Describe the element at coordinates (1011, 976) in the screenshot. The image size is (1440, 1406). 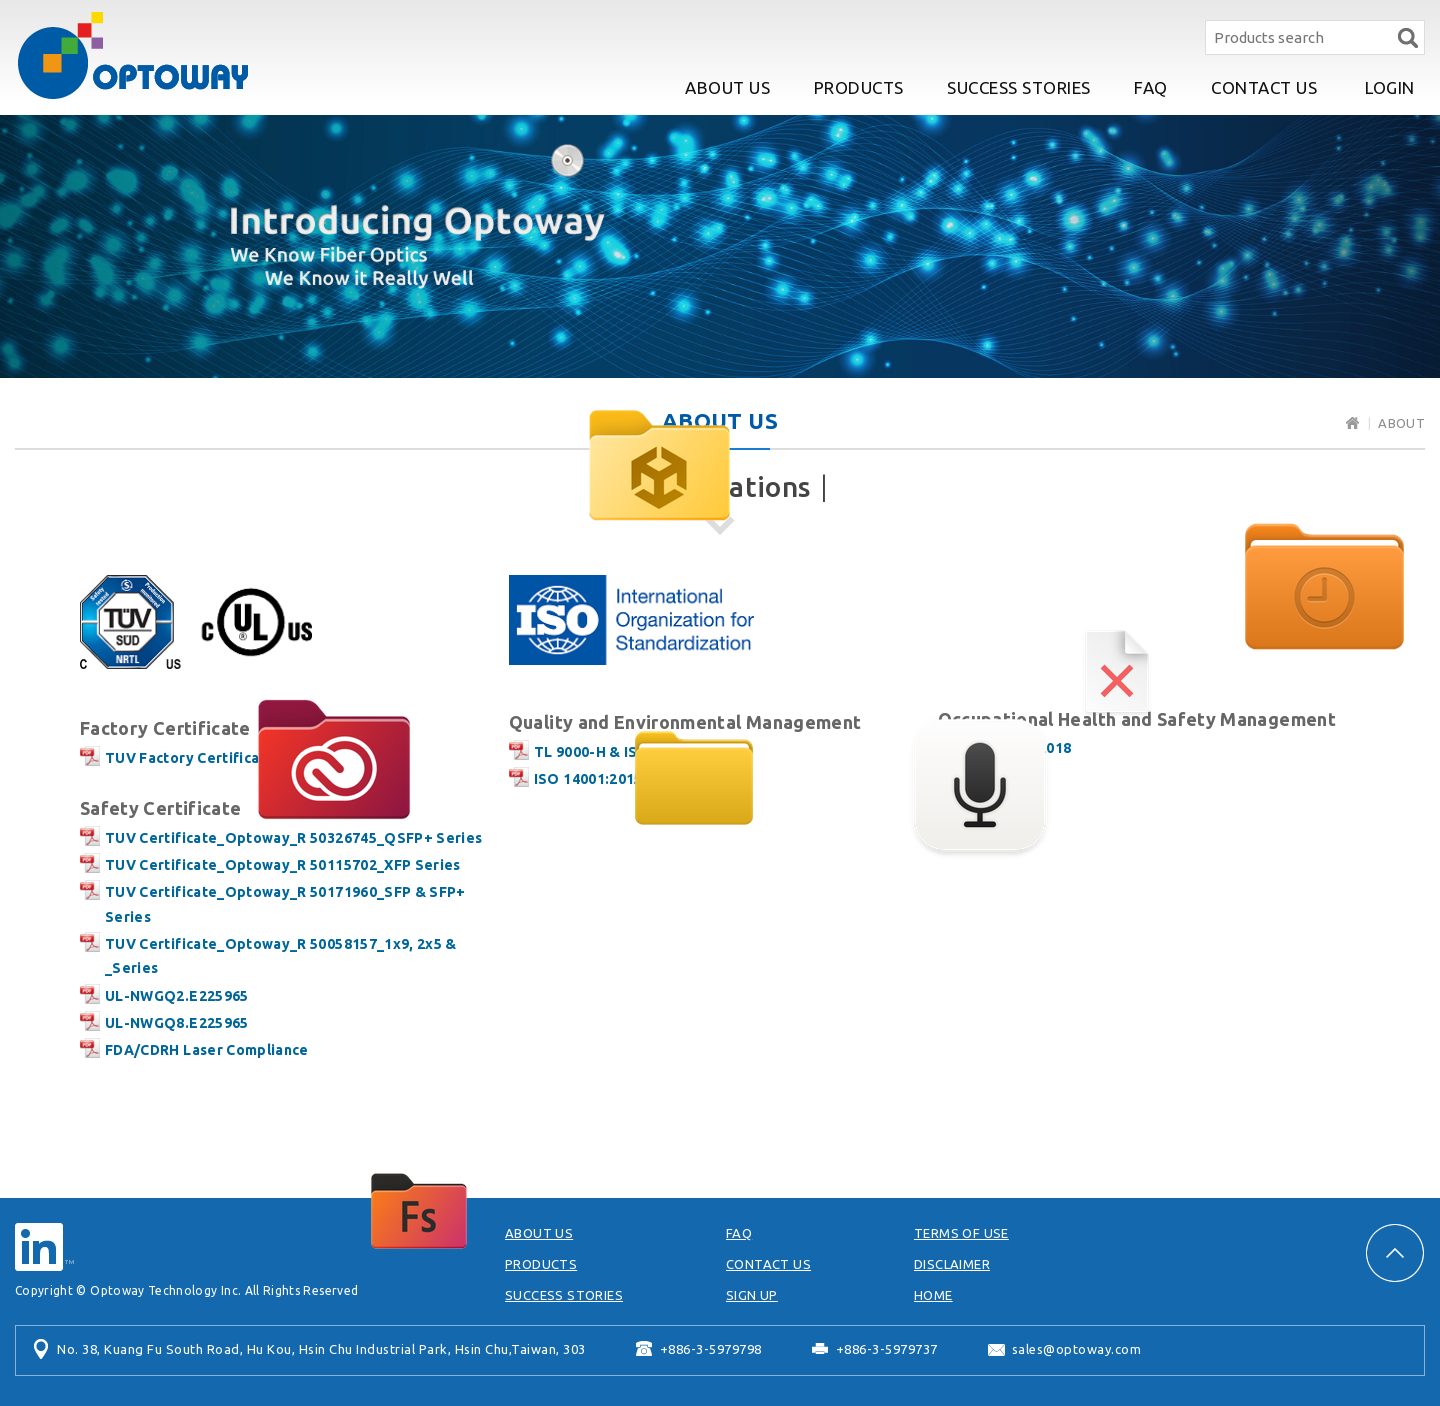
I see `access your media library folder` at that location.